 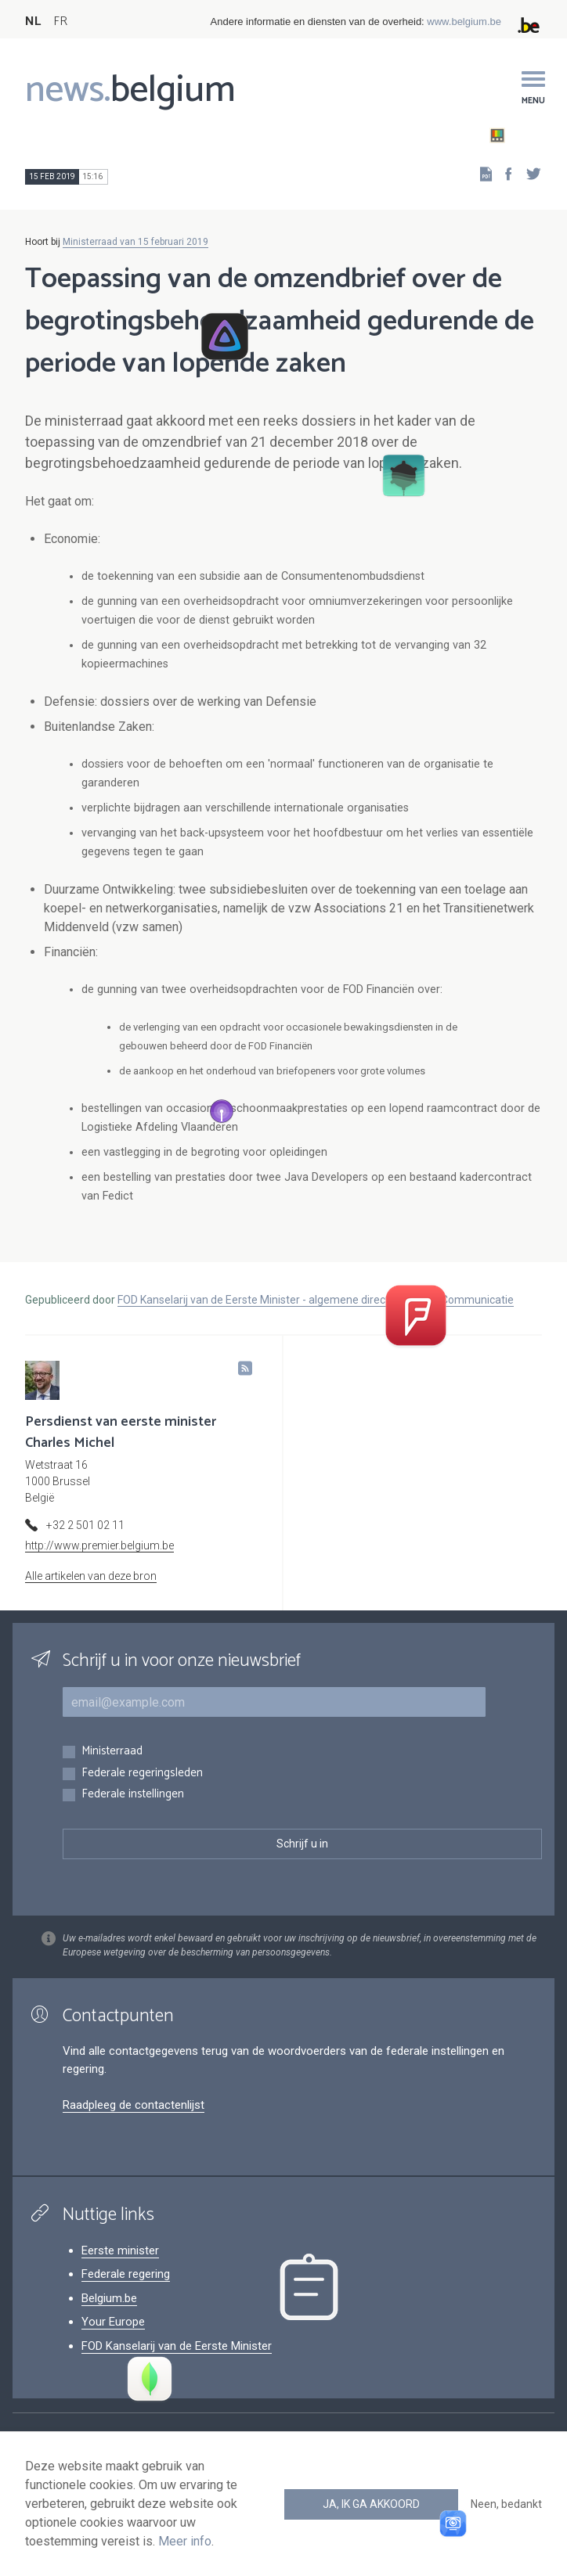 What do you see at coordinates (416, 1315) in the screenshot?
I see `open the Foursquare app` at bounding box center [416, 1315].